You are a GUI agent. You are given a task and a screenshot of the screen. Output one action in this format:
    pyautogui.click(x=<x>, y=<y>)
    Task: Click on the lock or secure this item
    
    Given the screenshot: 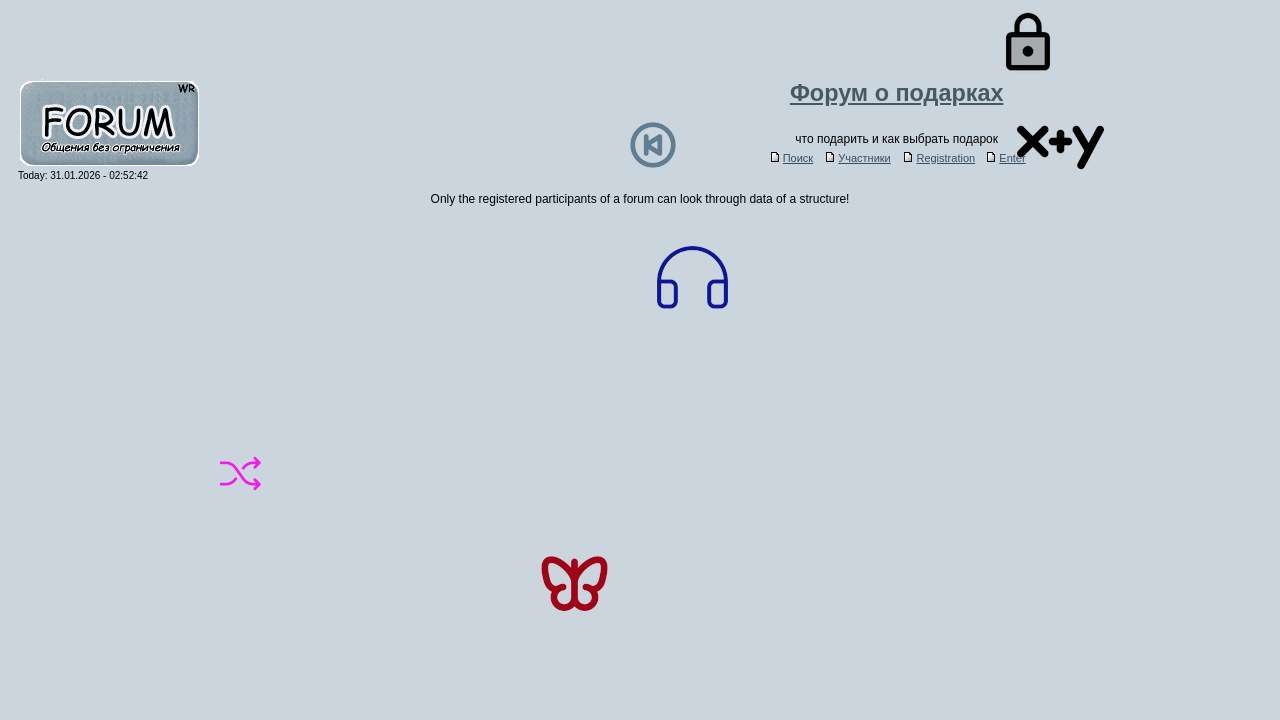 What is the action you would take?
    pyautogui.click(x=1028, y=43)
    